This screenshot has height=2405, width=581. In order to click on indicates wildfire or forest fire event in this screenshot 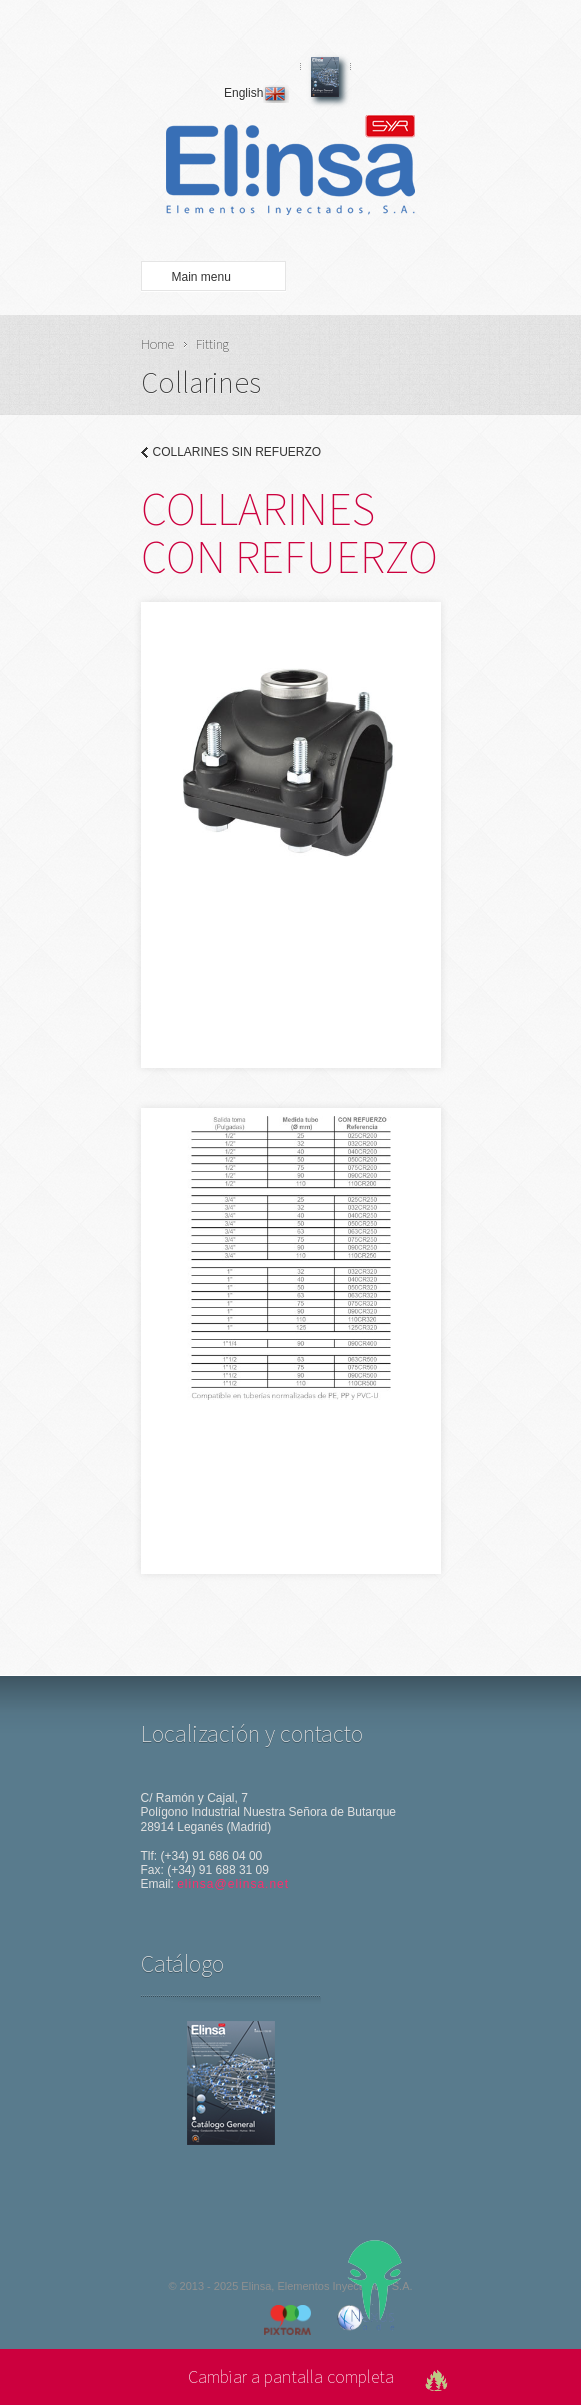, I will do `click(436, 2380)`.